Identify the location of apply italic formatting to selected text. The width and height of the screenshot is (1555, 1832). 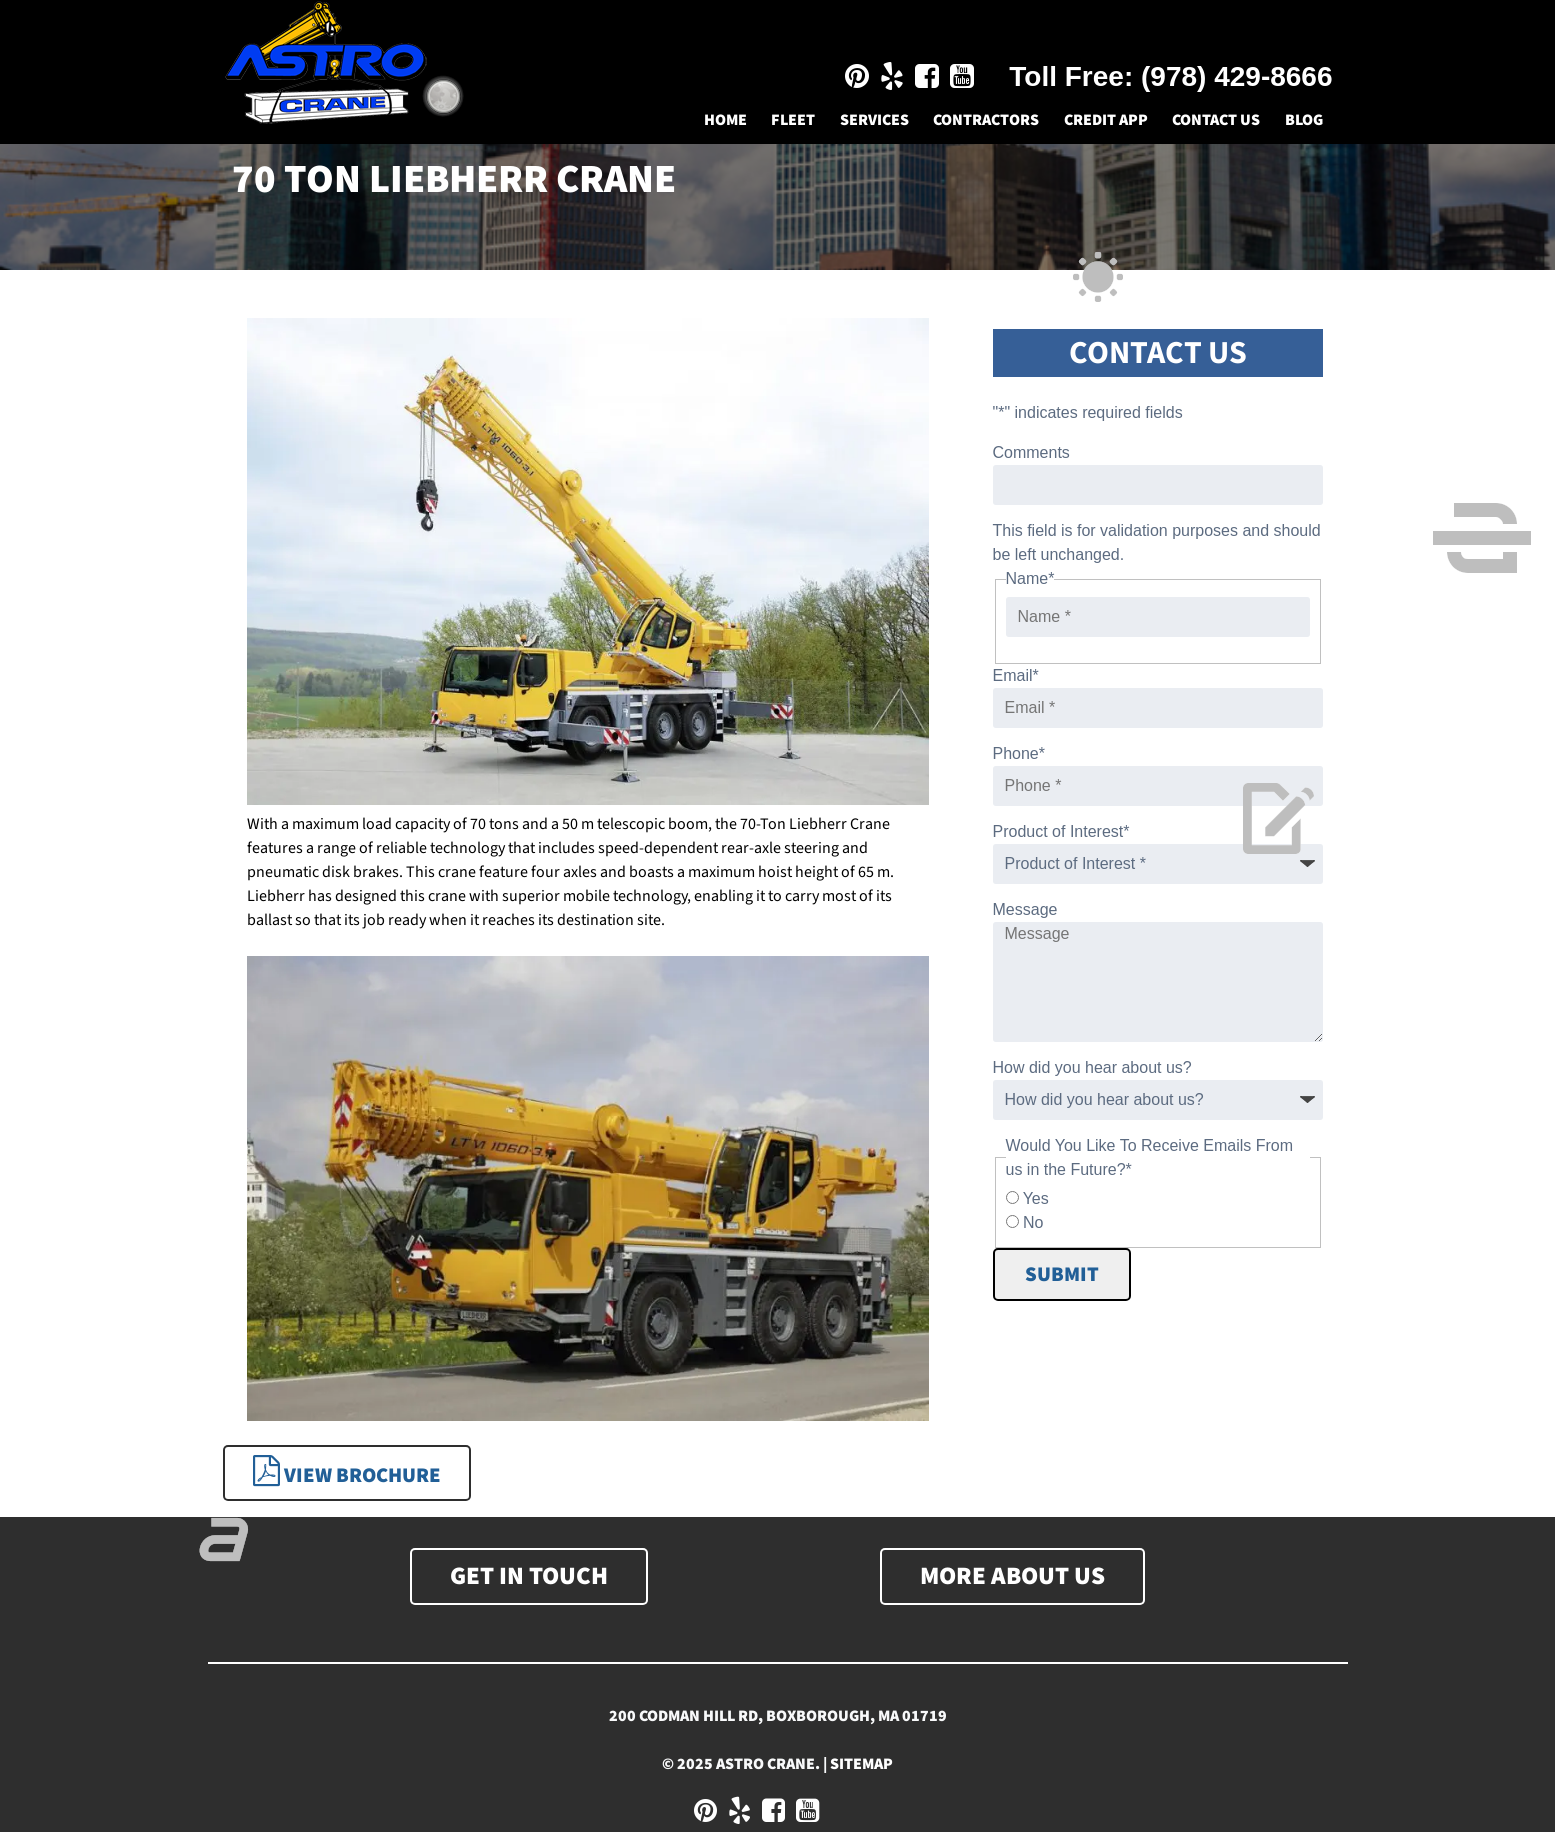
(226, 1539).